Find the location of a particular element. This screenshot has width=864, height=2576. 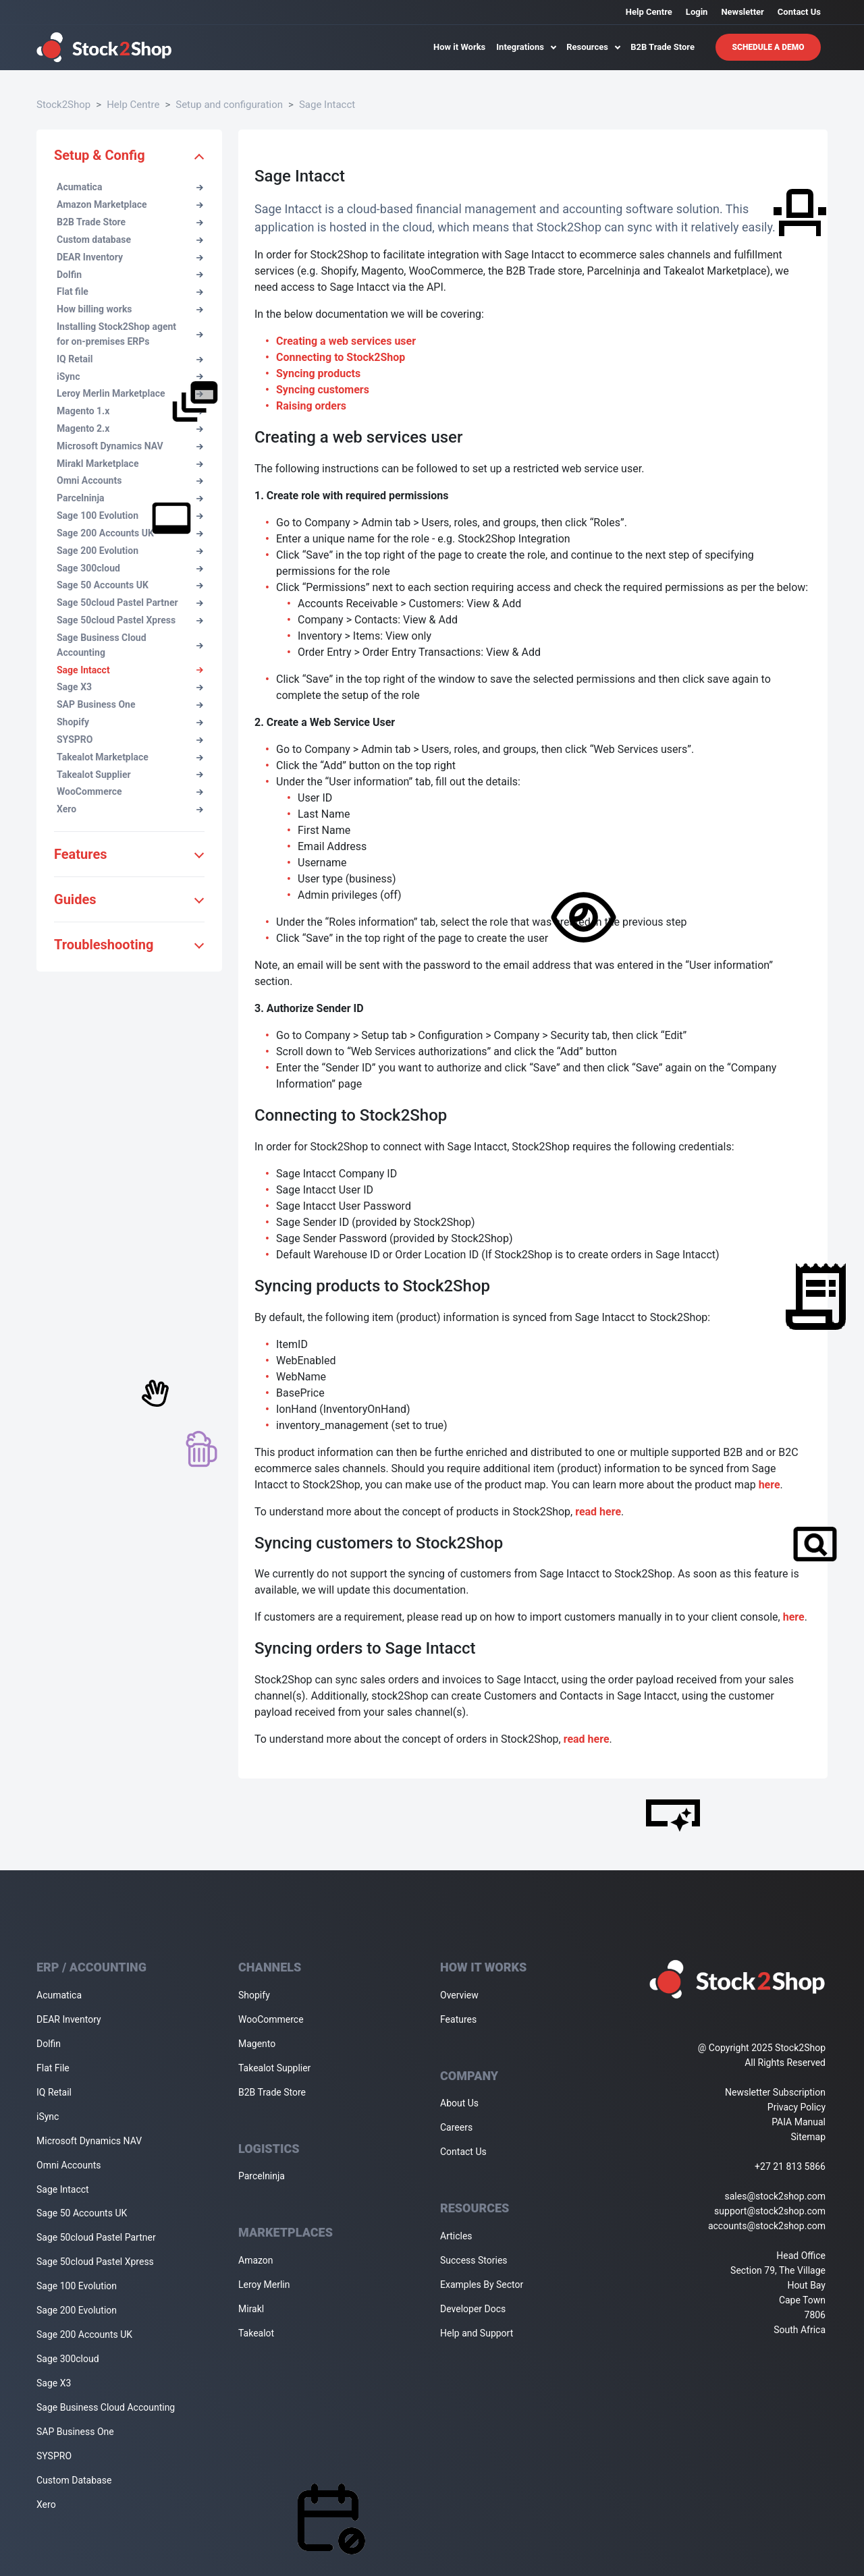

add a smart action or AI-powered button is located at coordinates (673, 1813).